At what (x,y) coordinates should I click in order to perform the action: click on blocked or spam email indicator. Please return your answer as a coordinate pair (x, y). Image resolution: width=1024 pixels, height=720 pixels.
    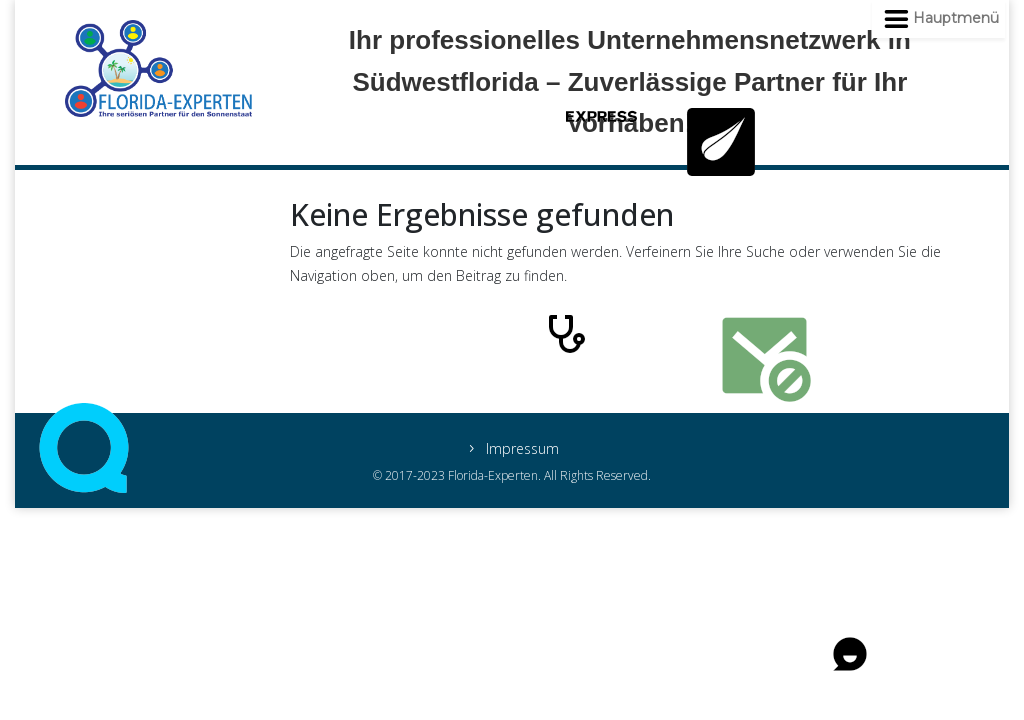
    Looking at the image, I should click on (764, 355).